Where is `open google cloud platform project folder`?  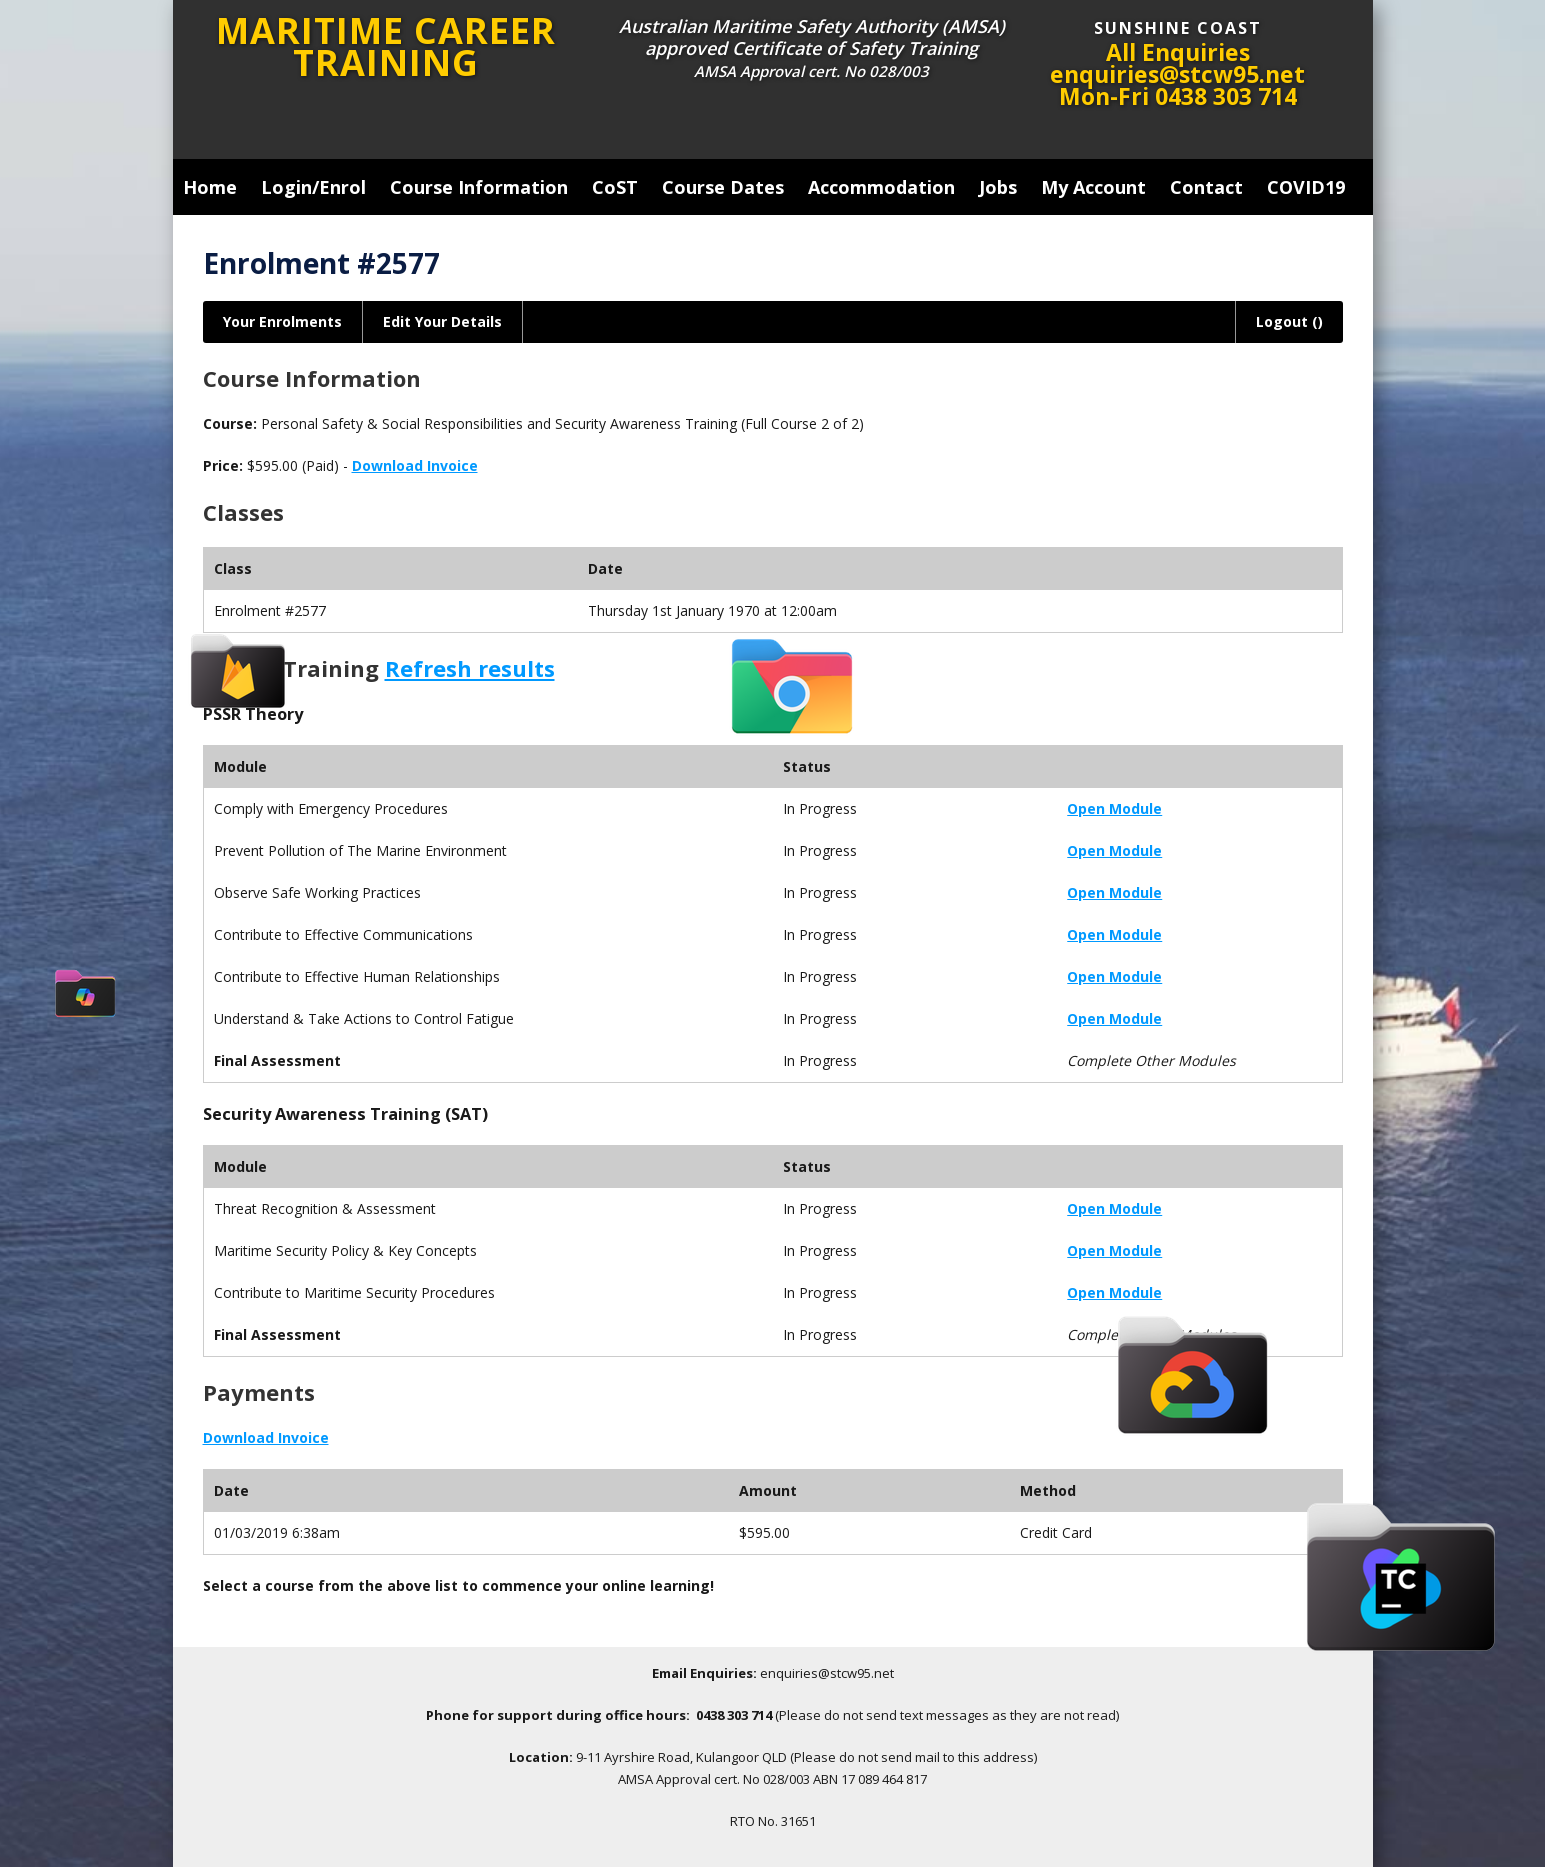
open google cloud platform project folder is located at coordinates (1192, 1379).